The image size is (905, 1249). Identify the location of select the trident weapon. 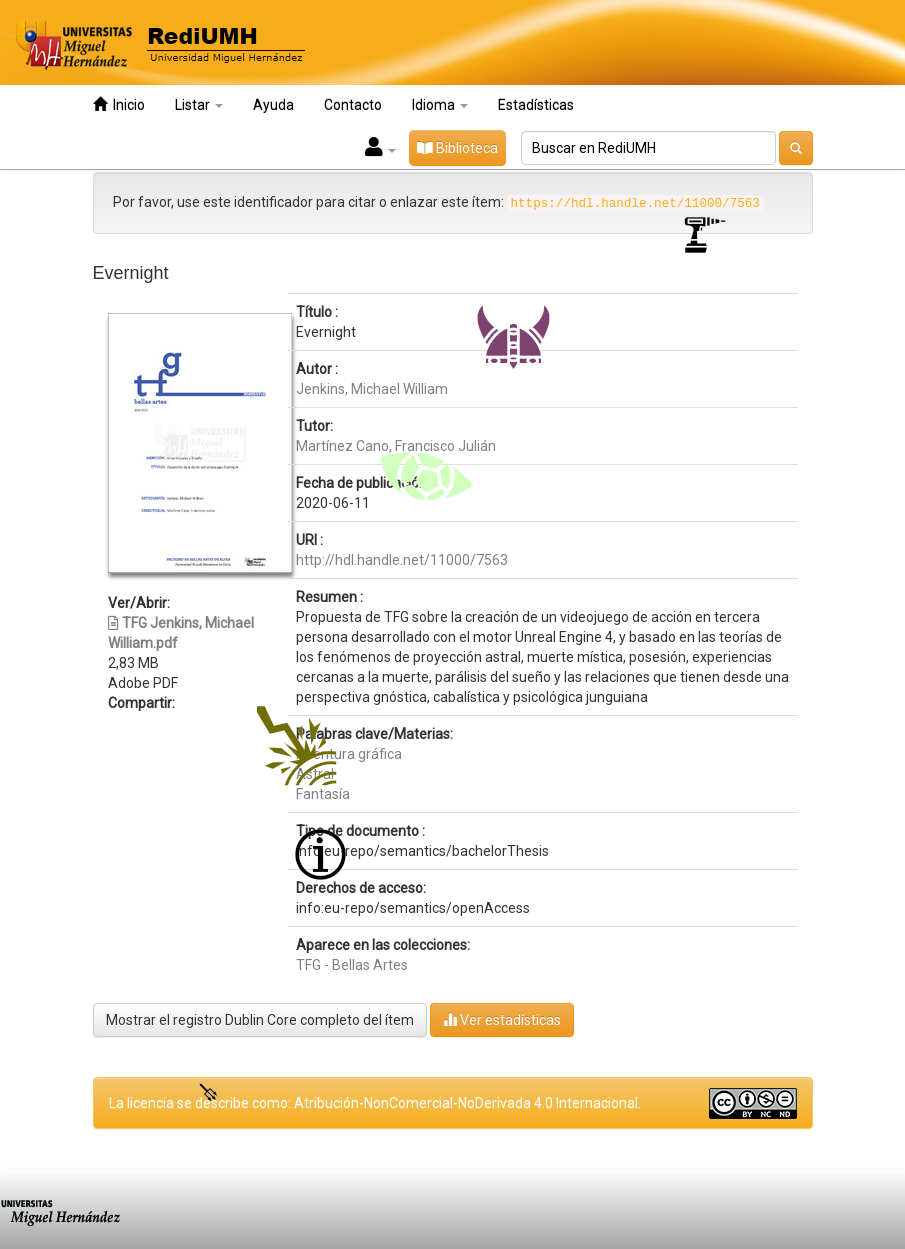
(208, 1092).